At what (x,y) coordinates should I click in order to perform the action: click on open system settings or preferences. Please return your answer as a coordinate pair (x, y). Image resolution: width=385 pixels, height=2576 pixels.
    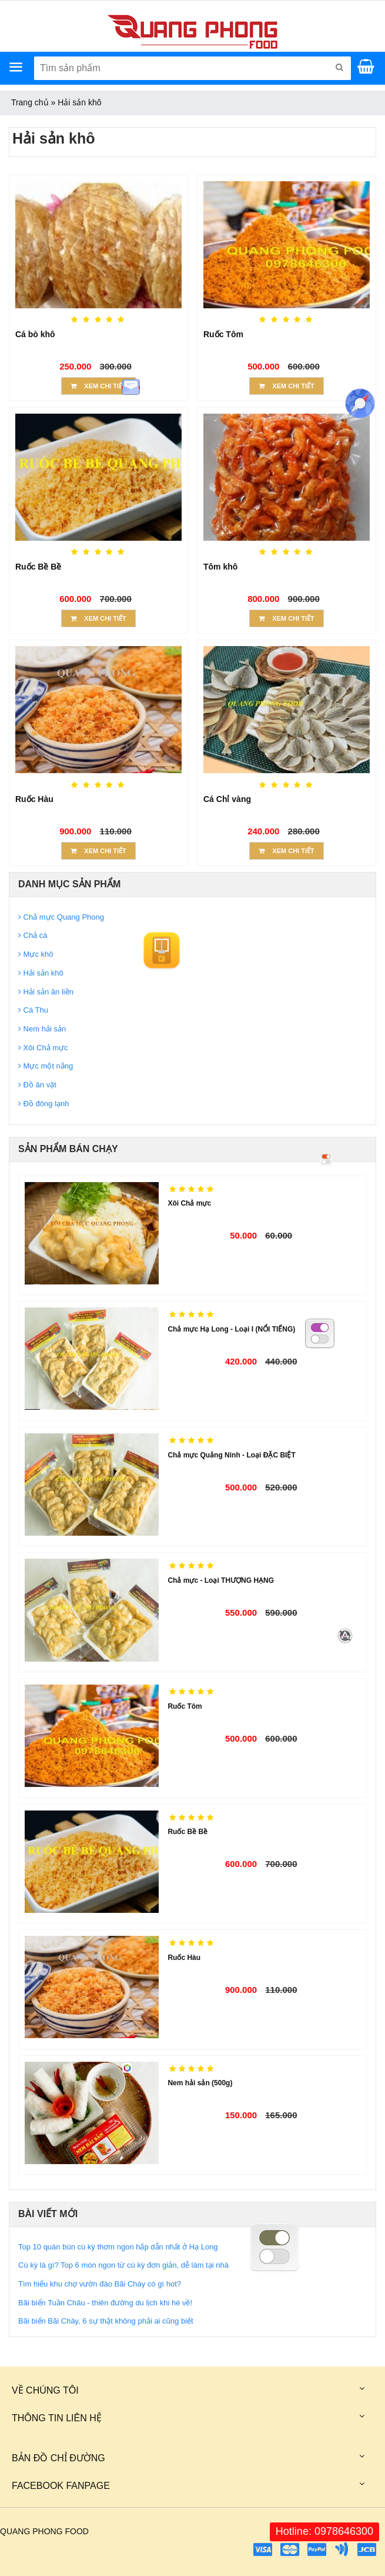
    Looking at the image, I should click on (320, 1333).